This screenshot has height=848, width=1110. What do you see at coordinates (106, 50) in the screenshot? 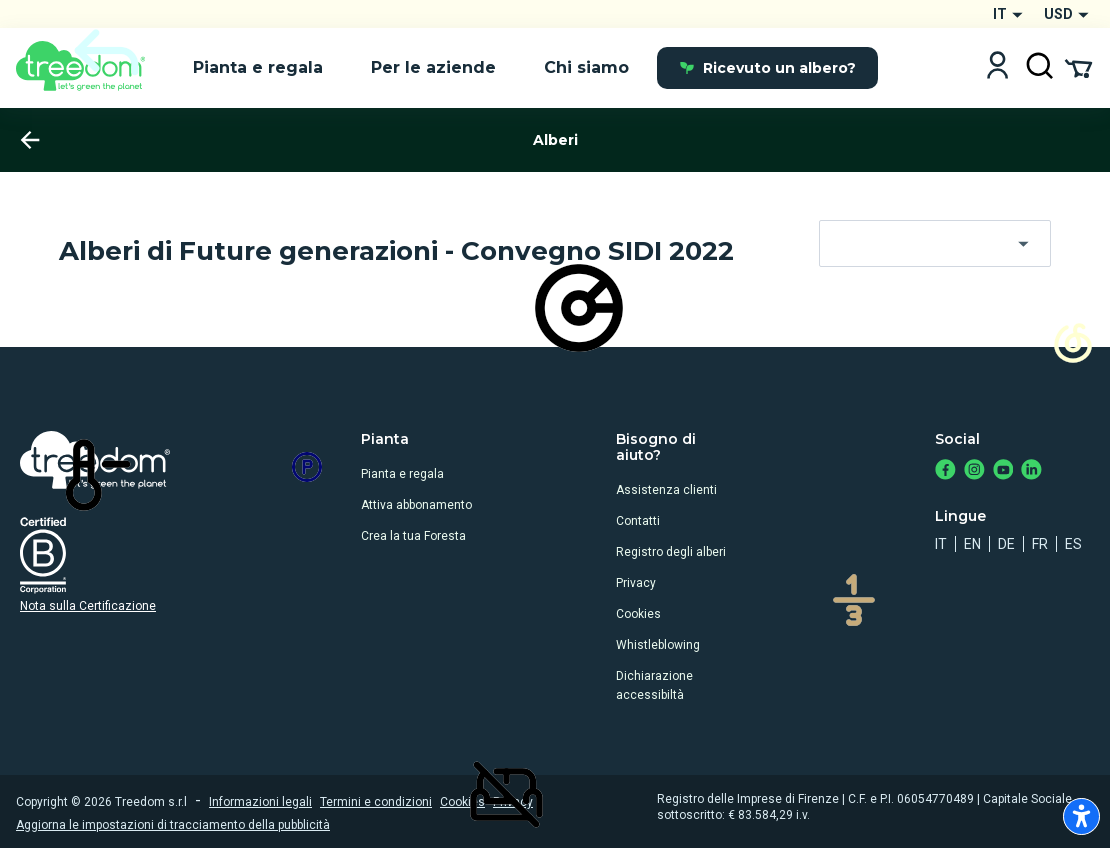
I see `reply to a message or email` at bounding box center [106, 50].